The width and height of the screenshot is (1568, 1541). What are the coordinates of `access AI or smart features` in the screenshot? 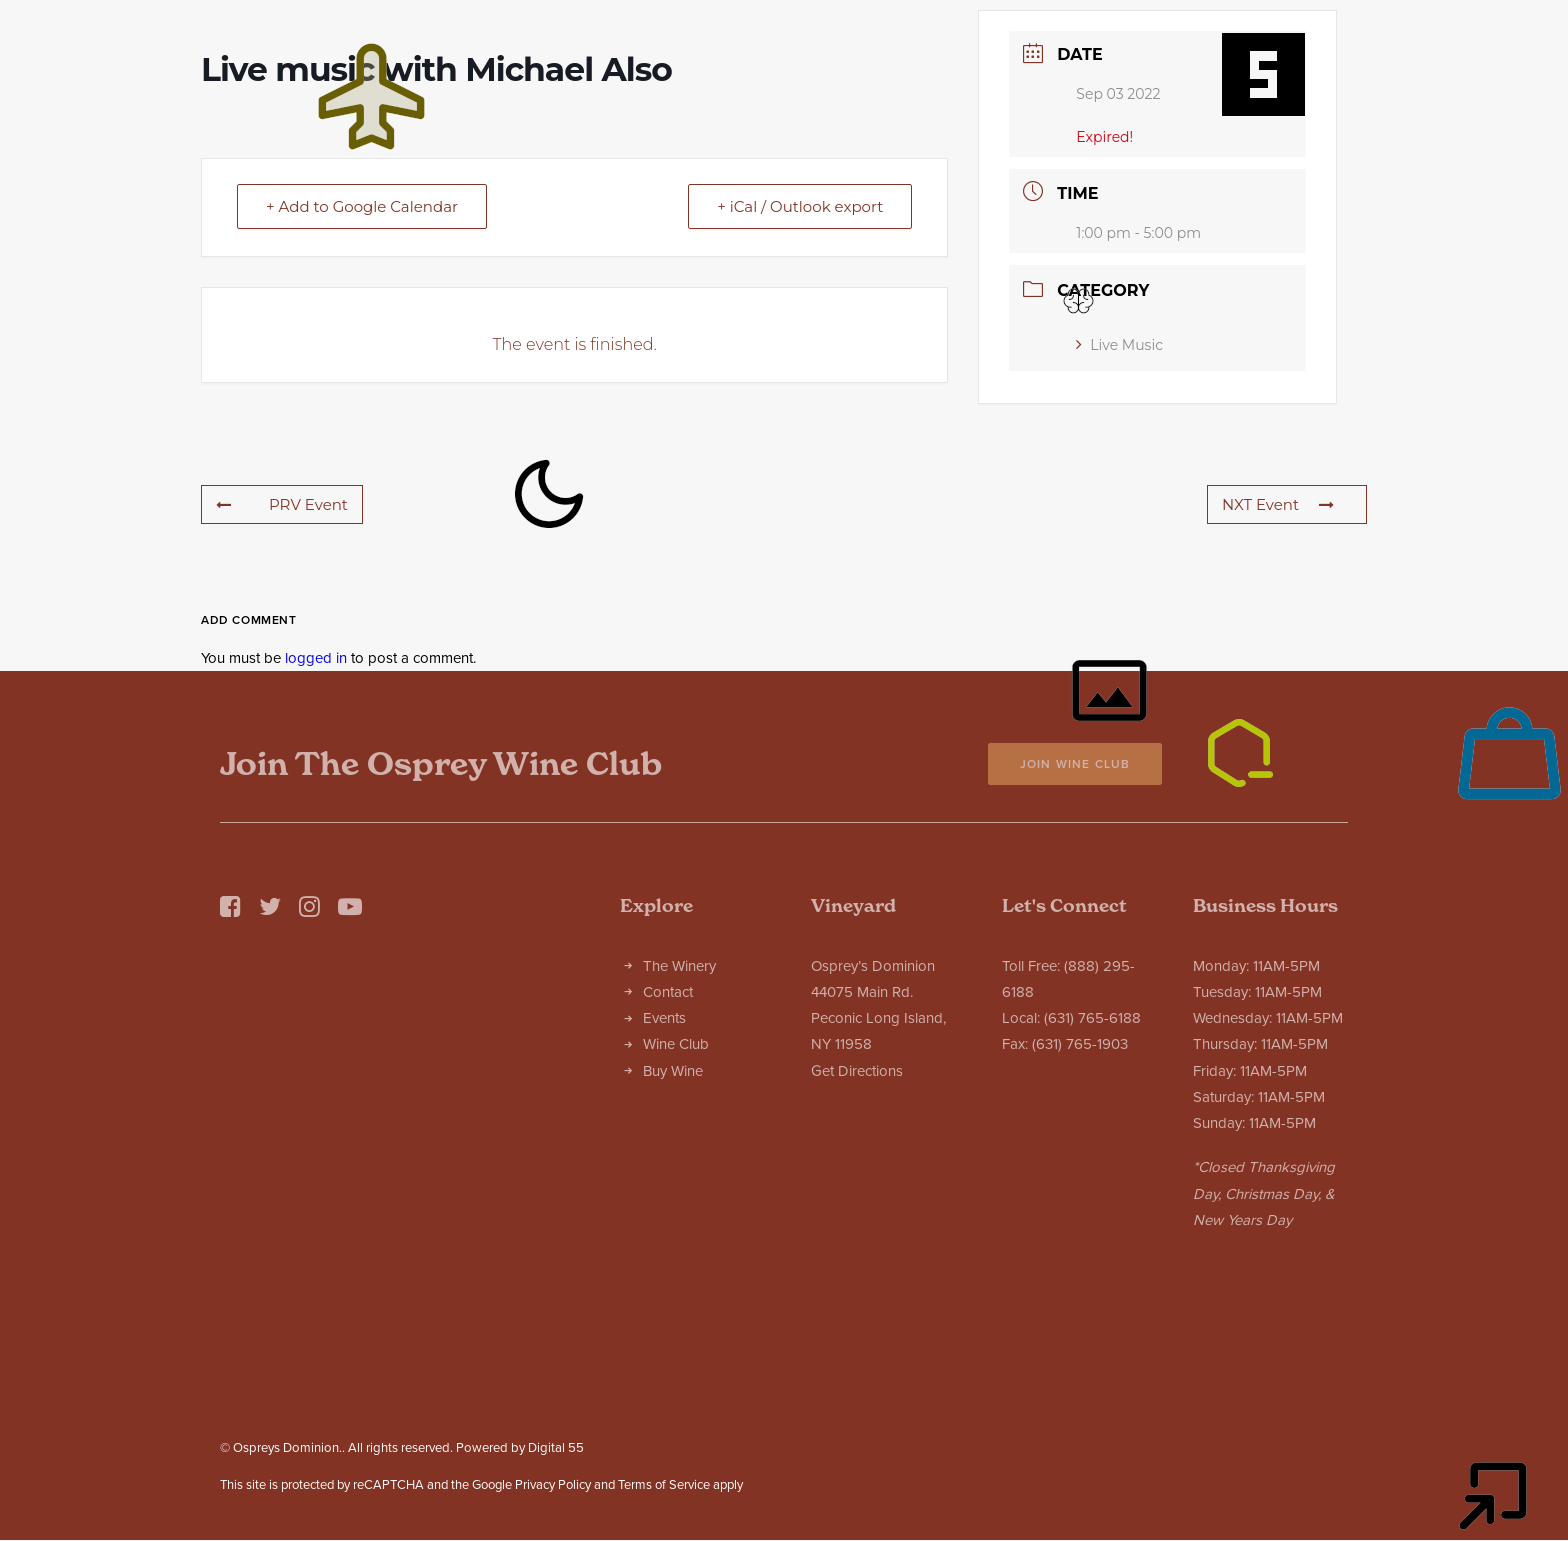 It's located at (1078, 301).